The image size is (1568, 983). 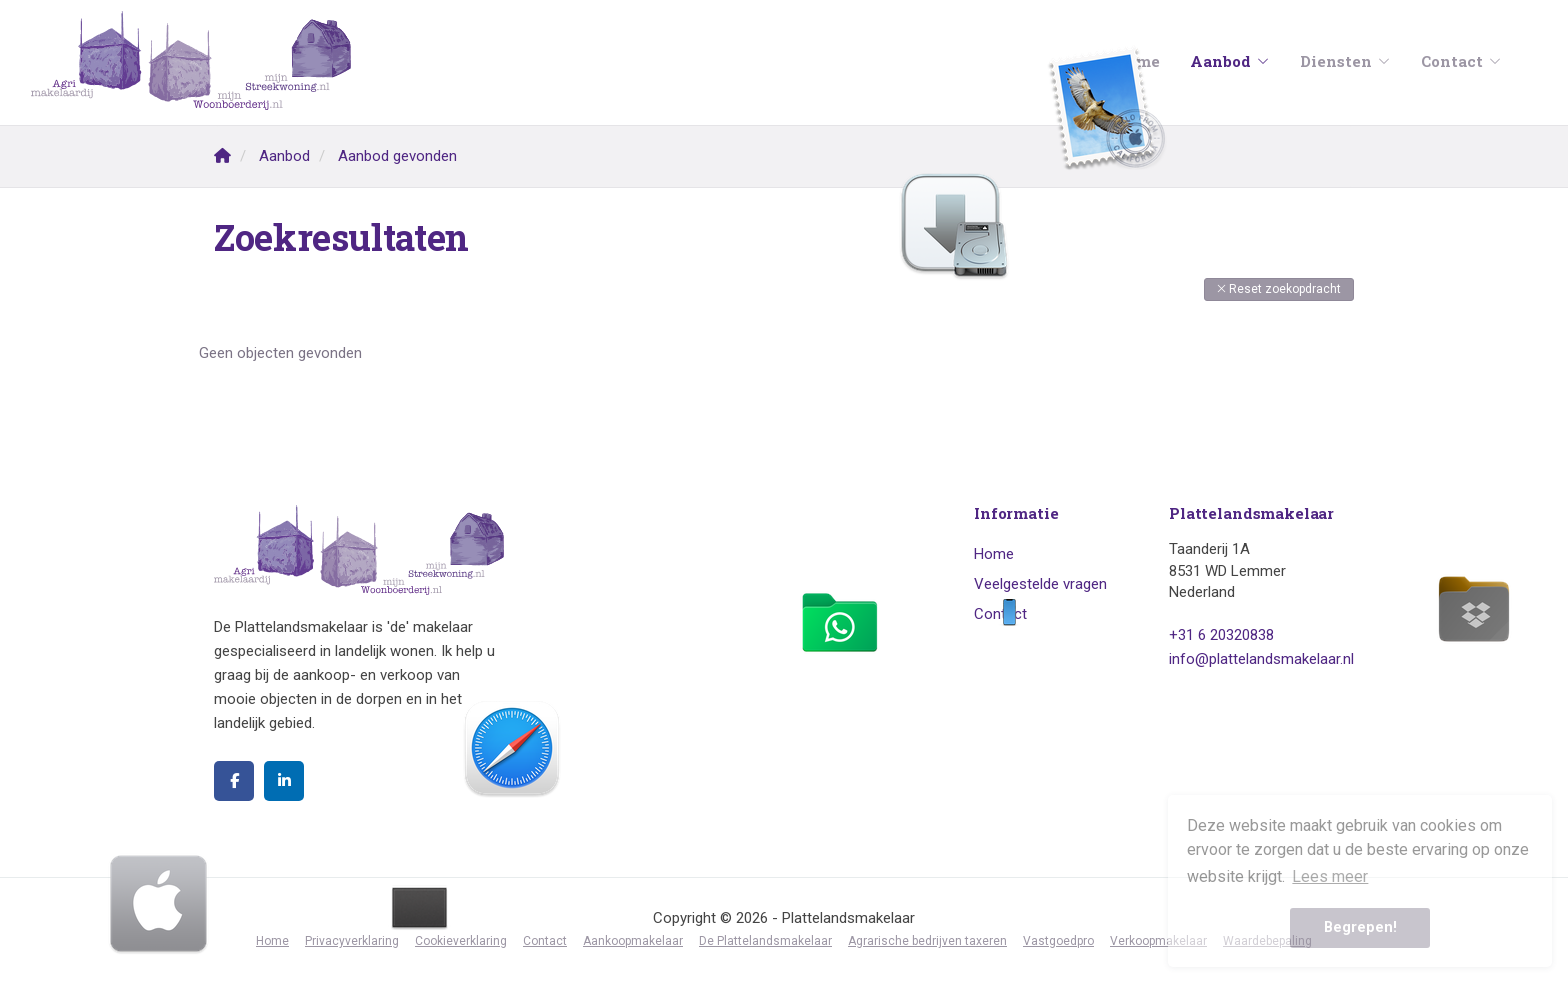 I want to click on share content via email, so click(x=1102, y=106).